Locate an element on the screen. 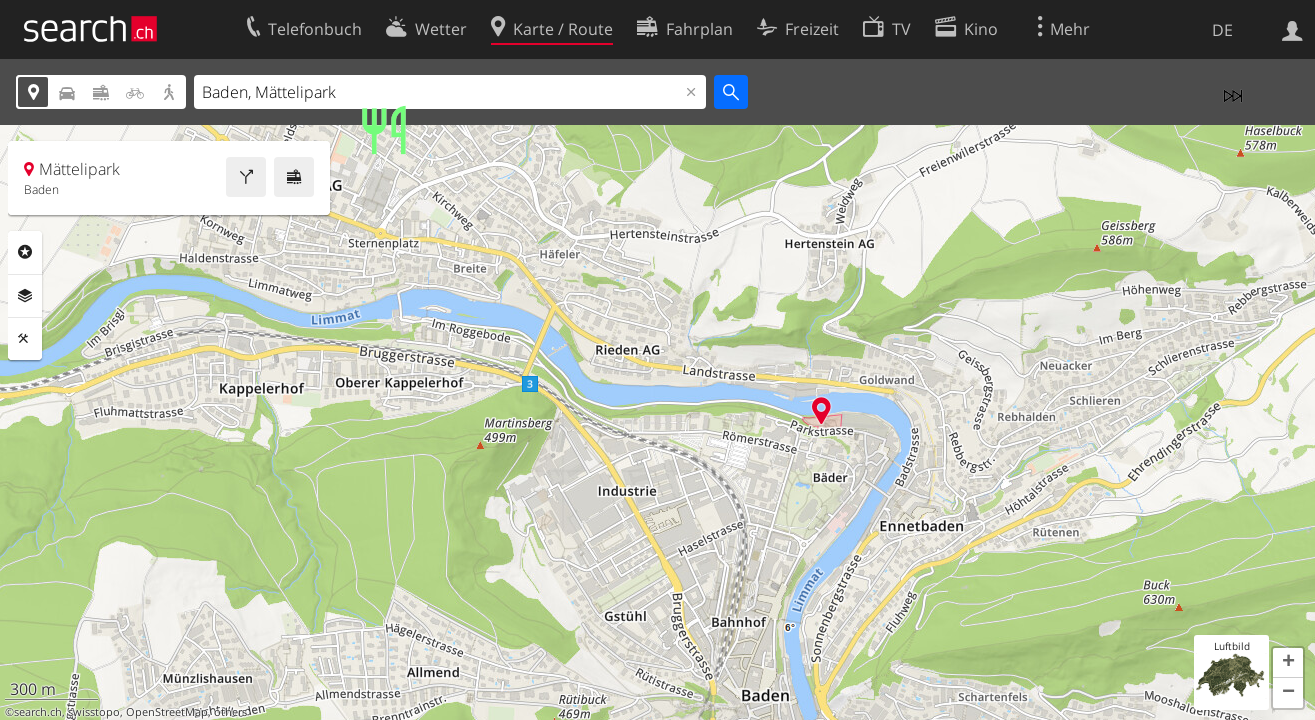  find nearby restaurants is located at coordinates (384, 130).